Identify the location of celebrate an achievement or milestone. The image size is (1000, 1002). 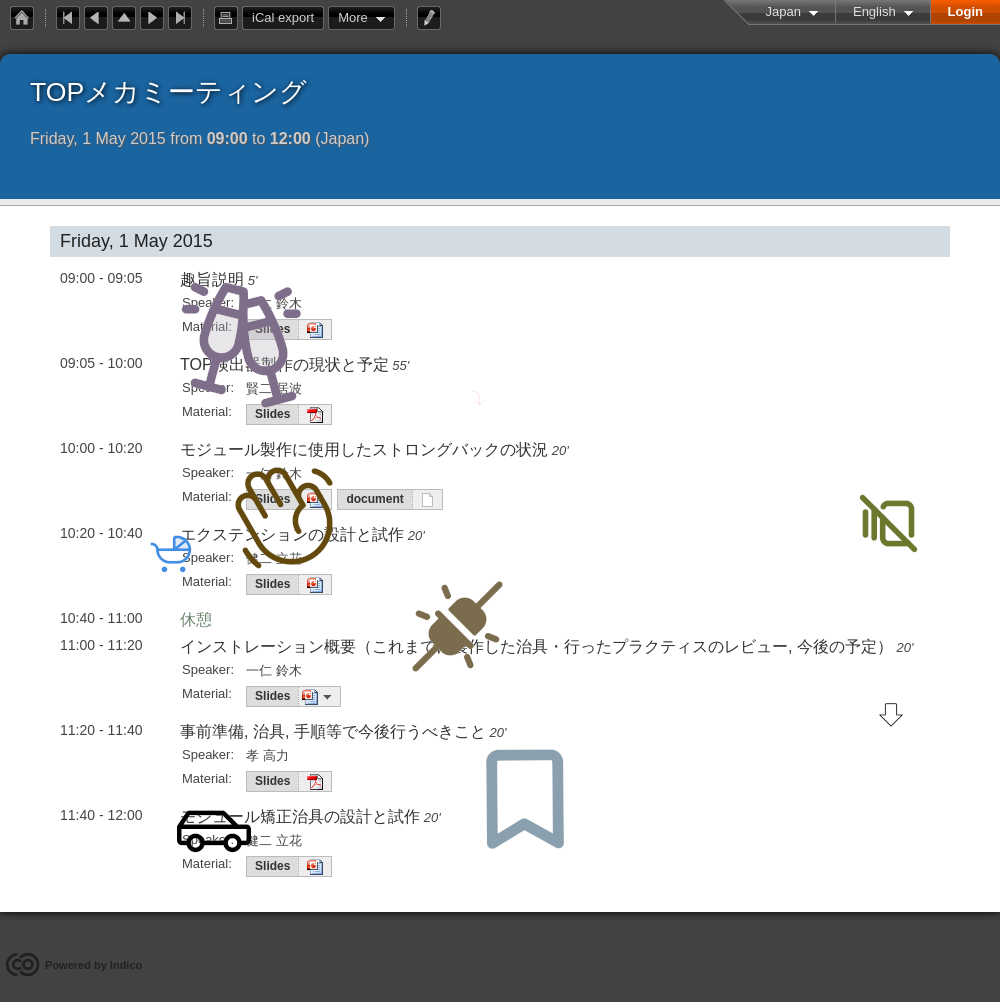
(243, 344).